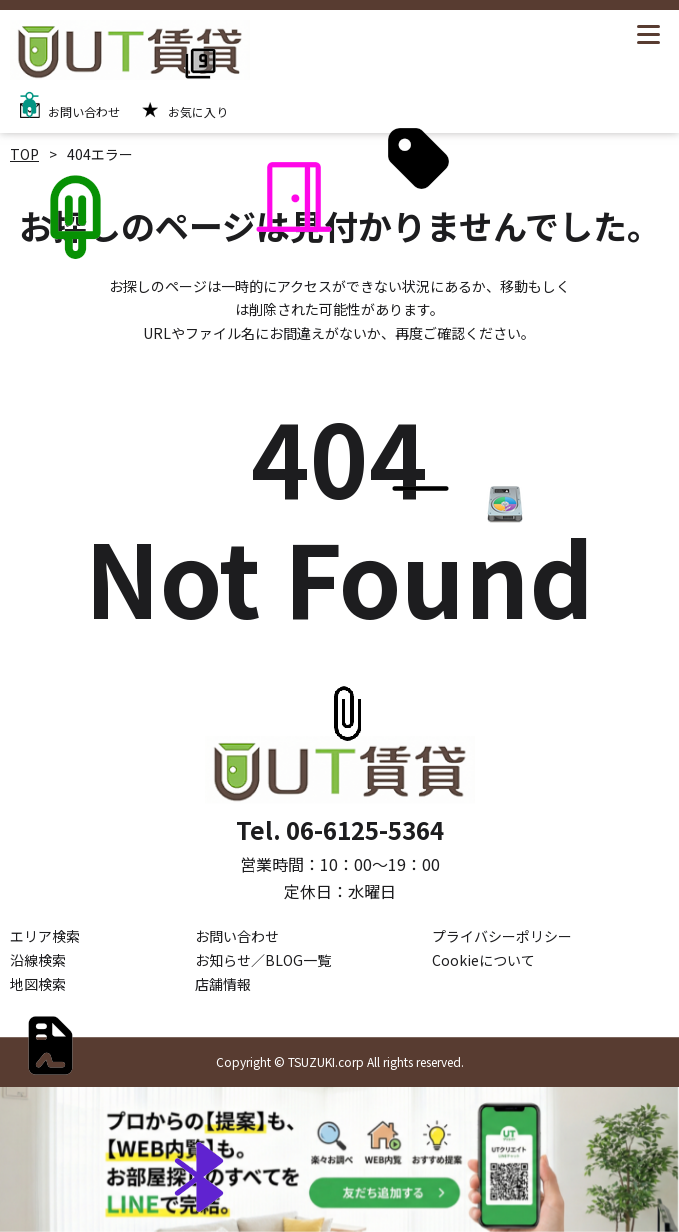  Describe the element at coordinates (200, 63) in the screenshot. I see `indicates 9 items in a stack or collection` at that location.